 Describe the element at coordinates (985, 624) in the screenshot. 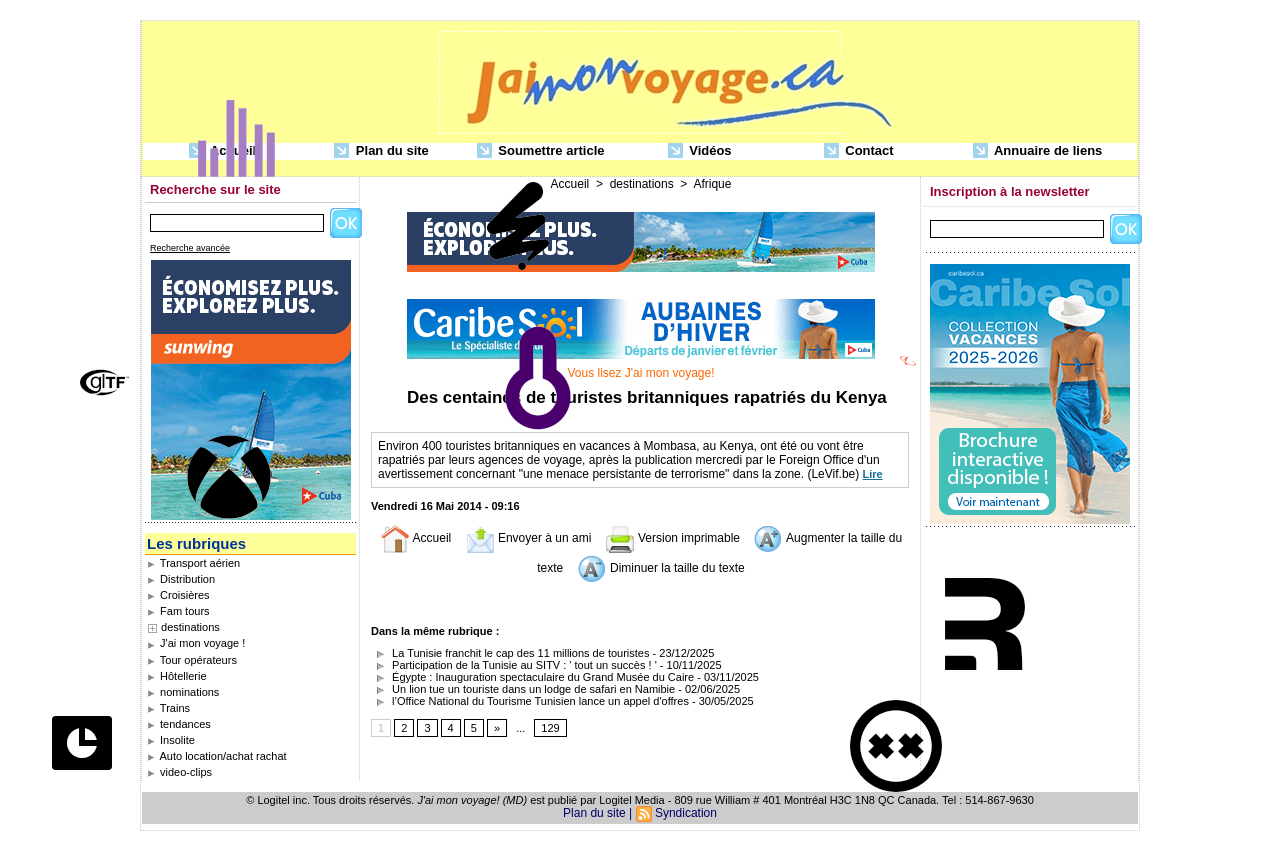

I see `remix framework logo` at that location.